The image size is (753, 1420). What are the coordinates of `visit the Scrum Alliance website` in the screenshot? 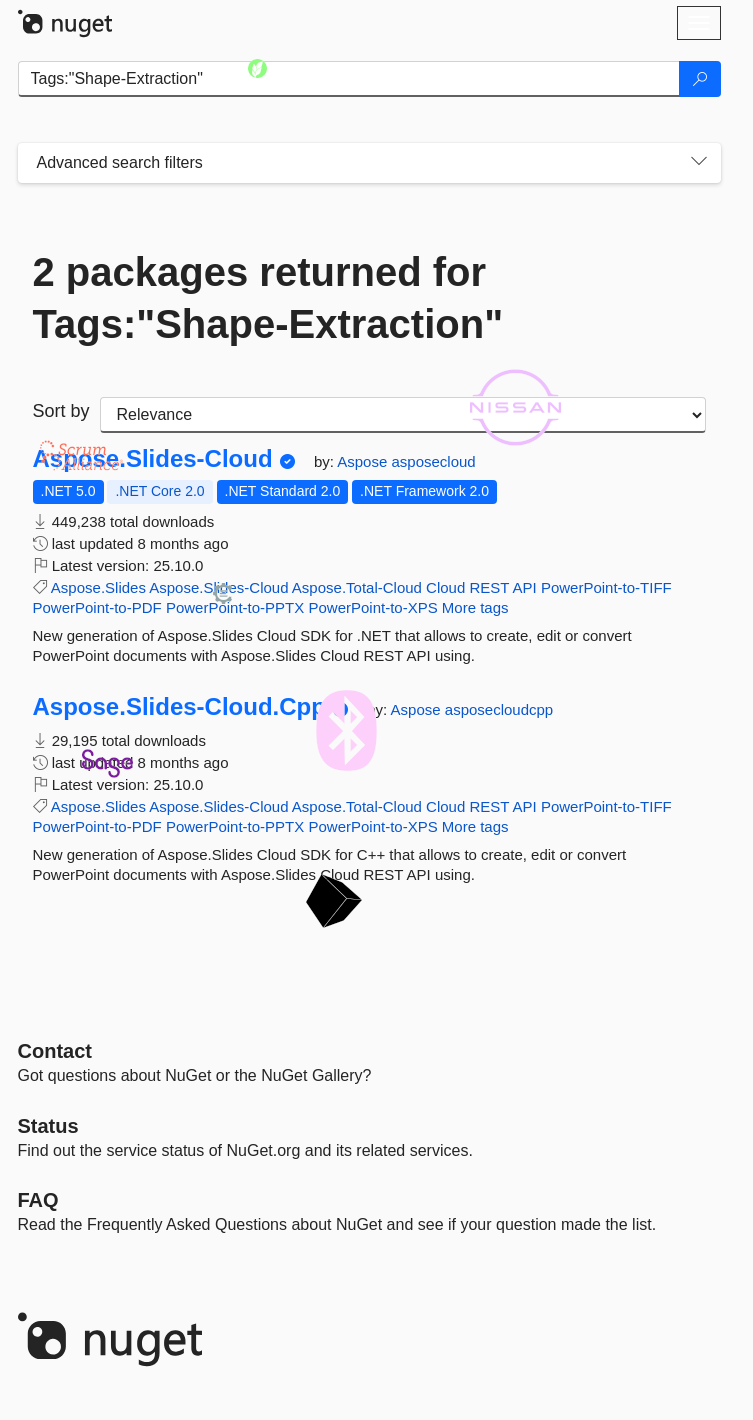 It's located at (81, 455).